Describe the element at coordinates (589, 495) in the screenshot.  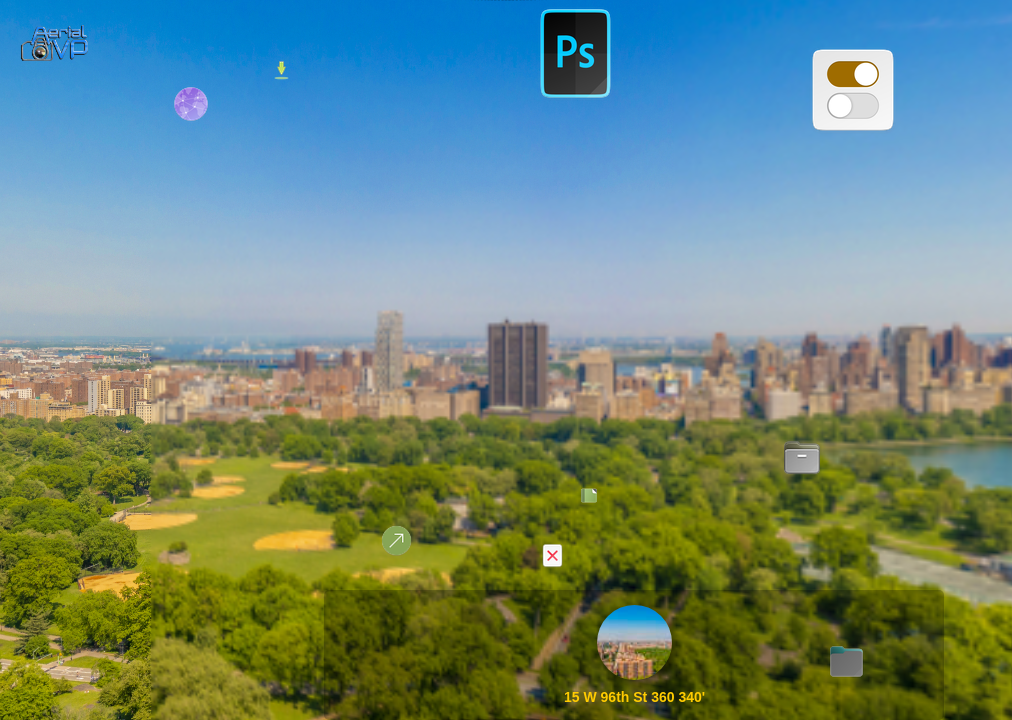
I see `change desktop wallpaper settings` at that location.